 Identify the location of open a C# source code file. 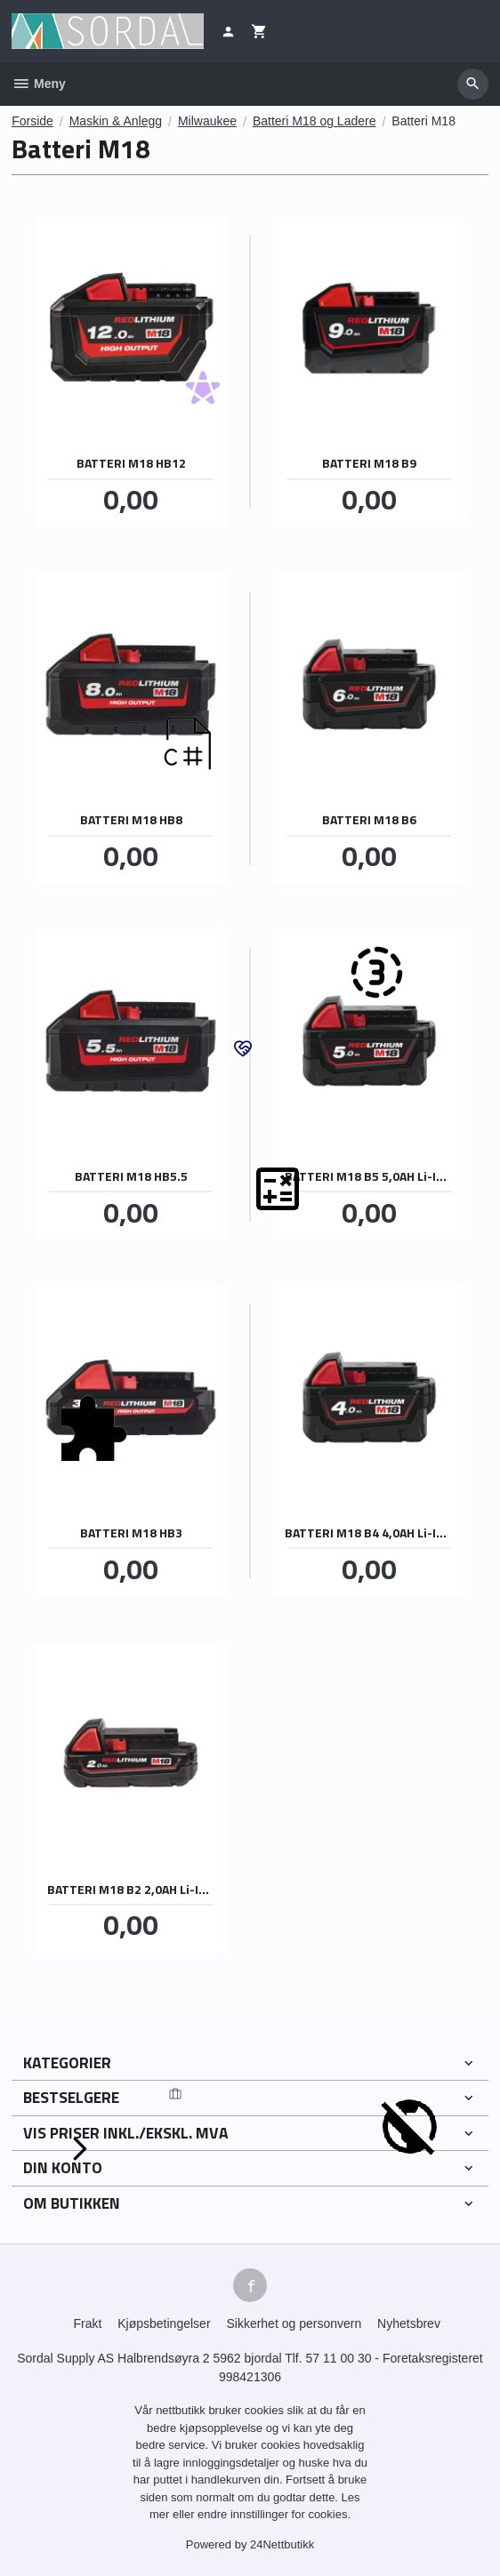
(189, 743).